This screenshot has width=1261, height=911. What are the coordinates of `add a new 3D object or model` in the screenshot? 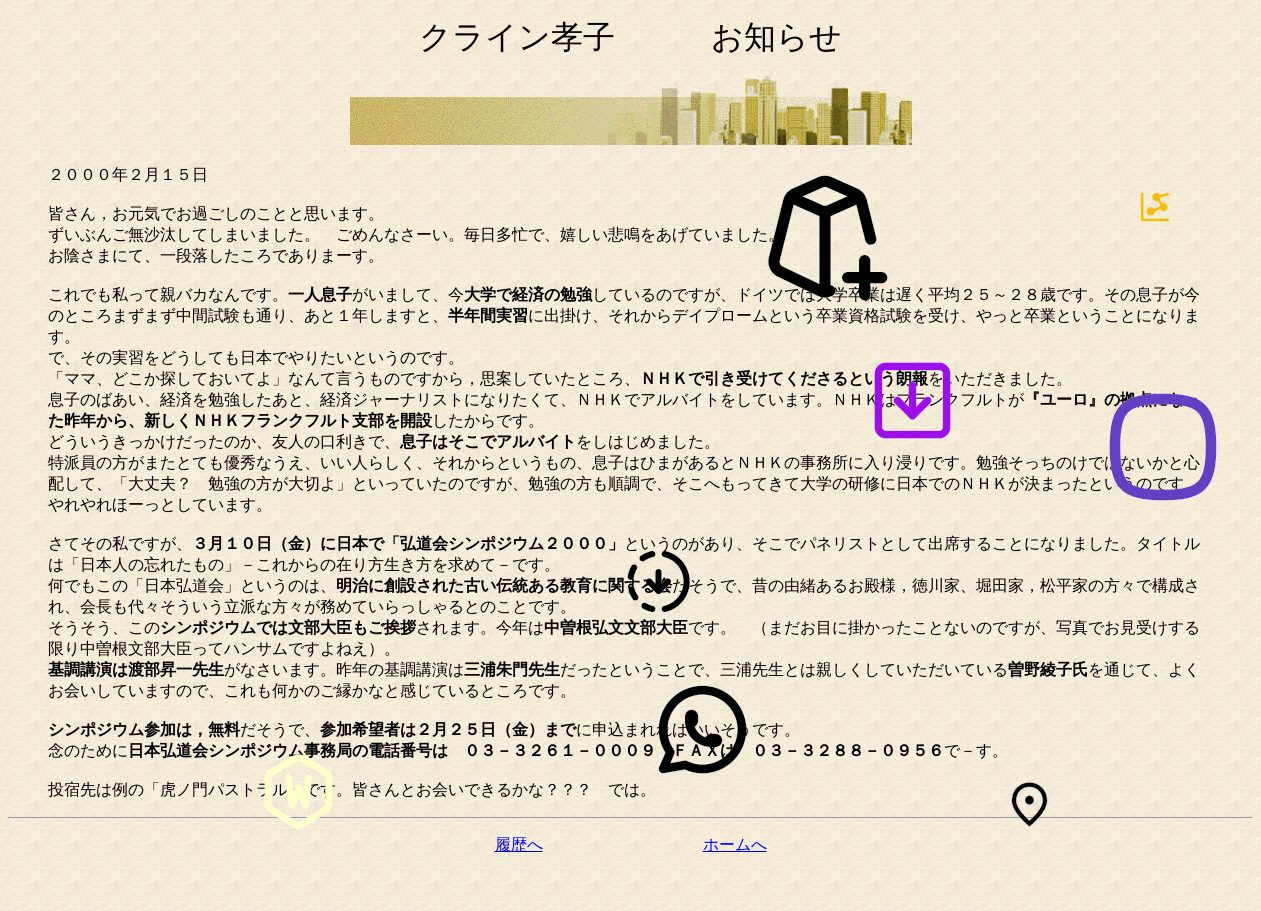 It's located at (825, 238).